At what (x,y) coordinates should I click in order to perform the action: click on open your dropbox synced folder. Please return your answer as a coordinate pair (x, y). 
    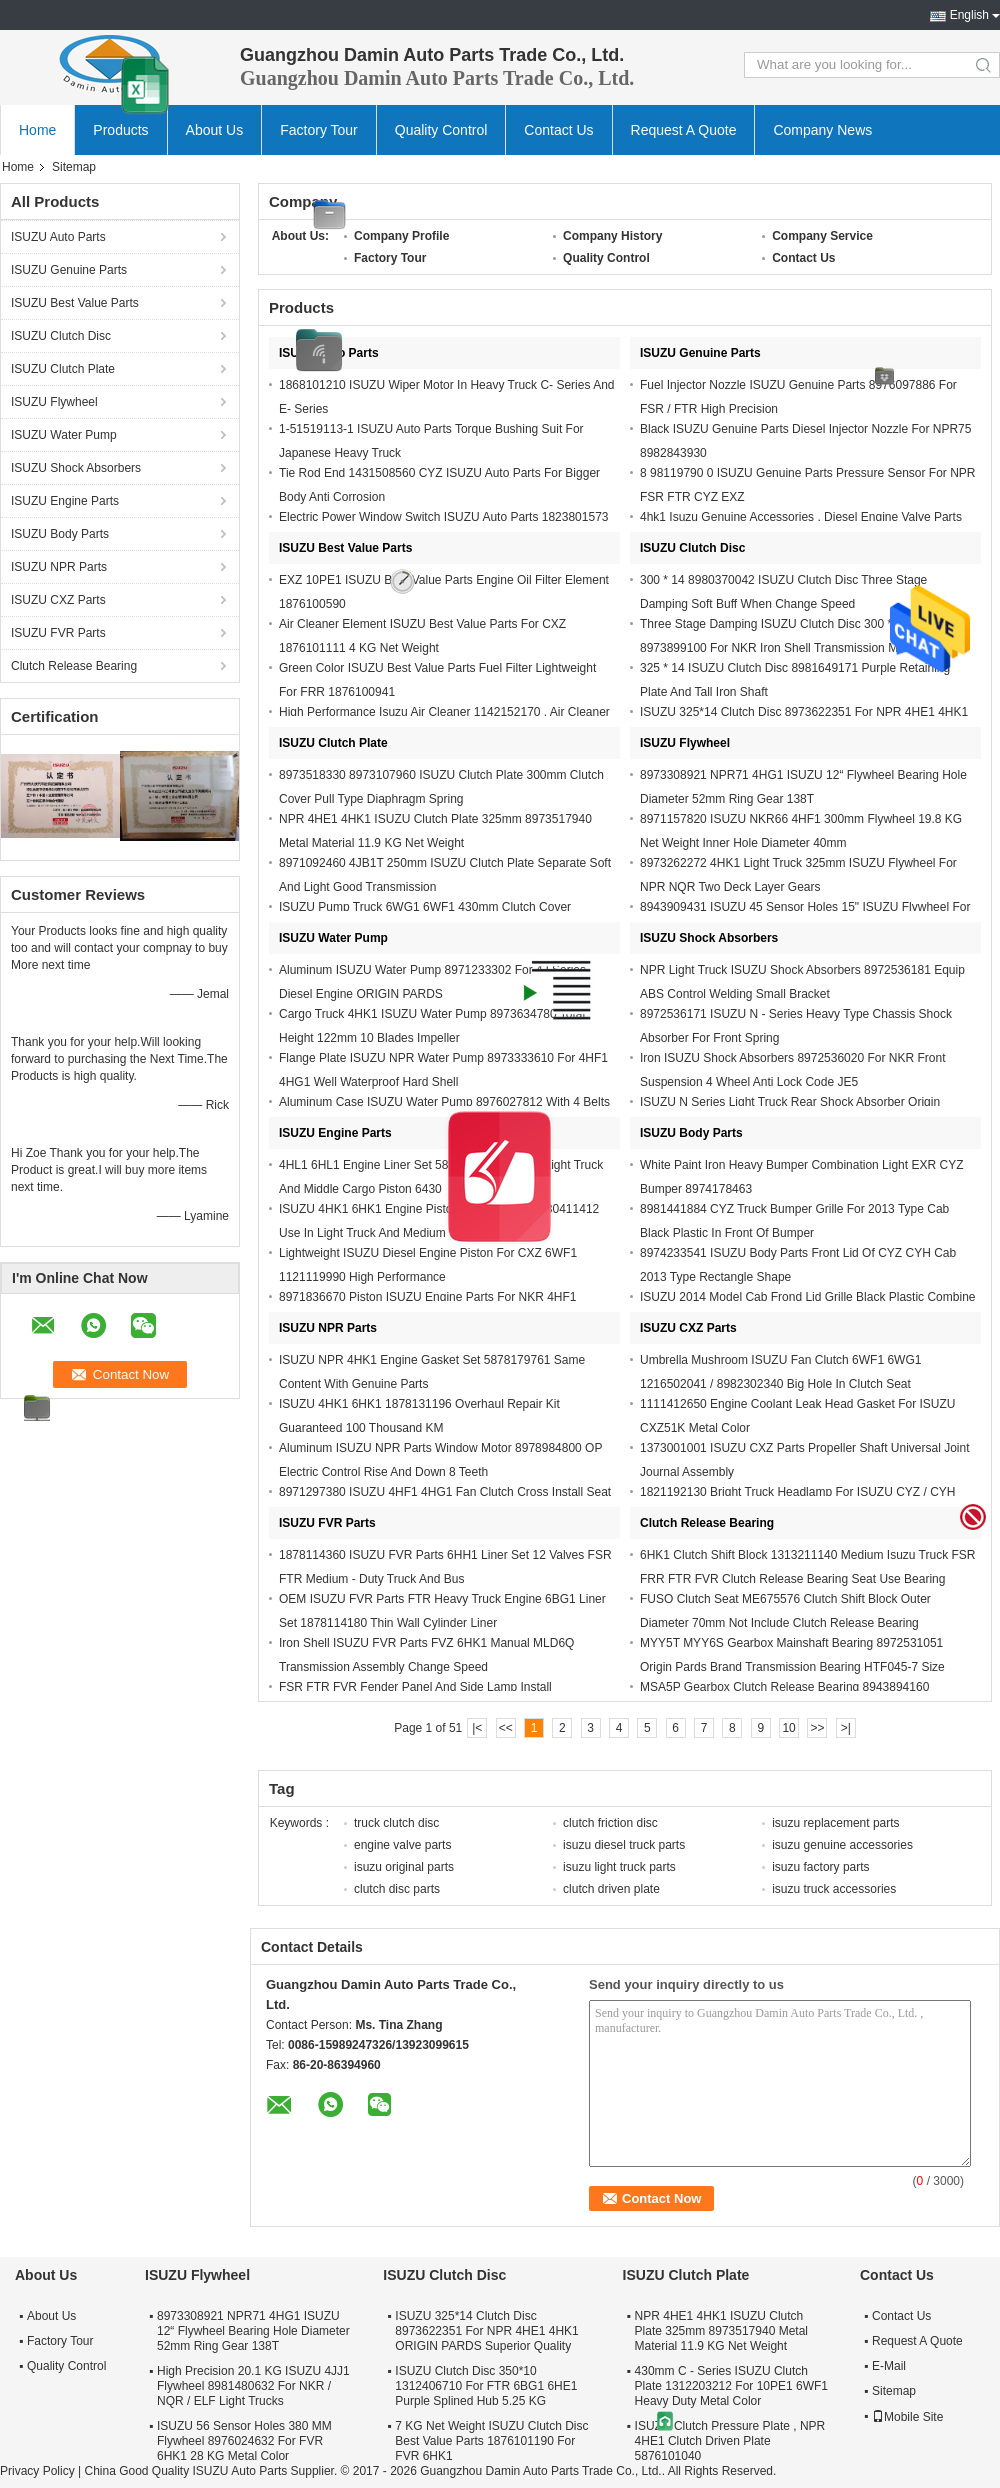
    Looking at the image, I should click on (884, 375).